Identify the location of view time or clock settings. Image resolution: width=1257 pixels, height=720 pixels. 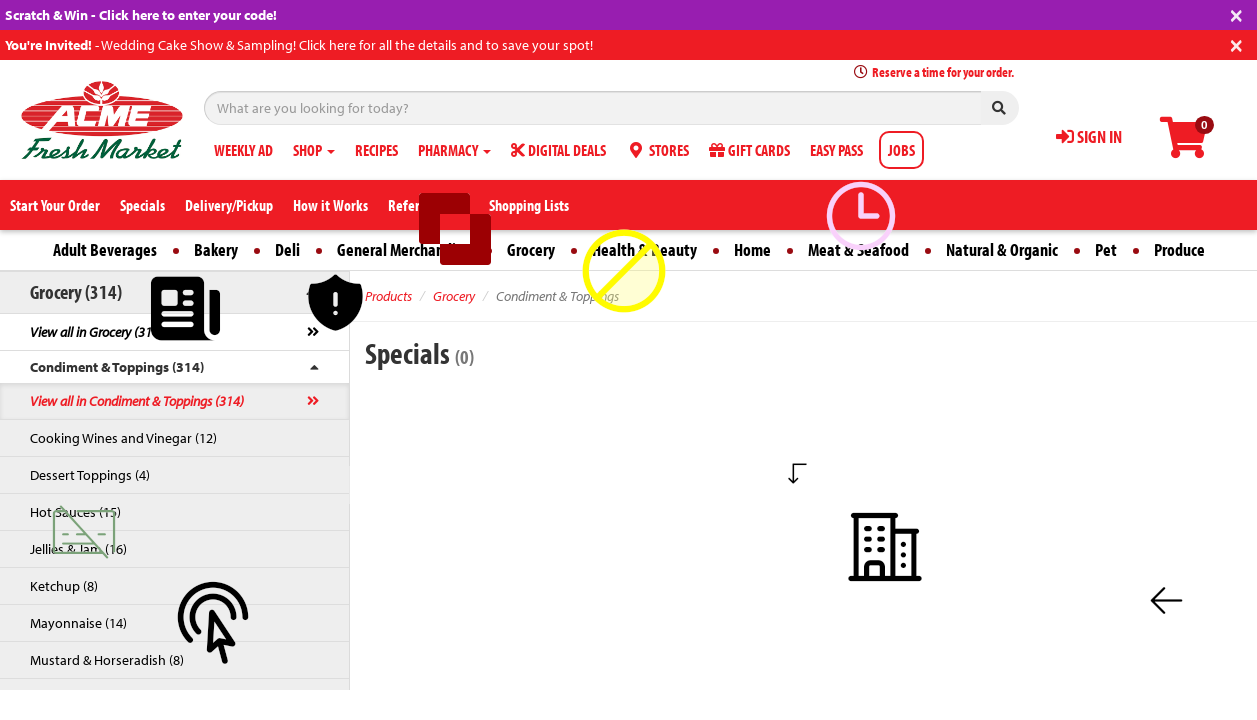
(861, 216).